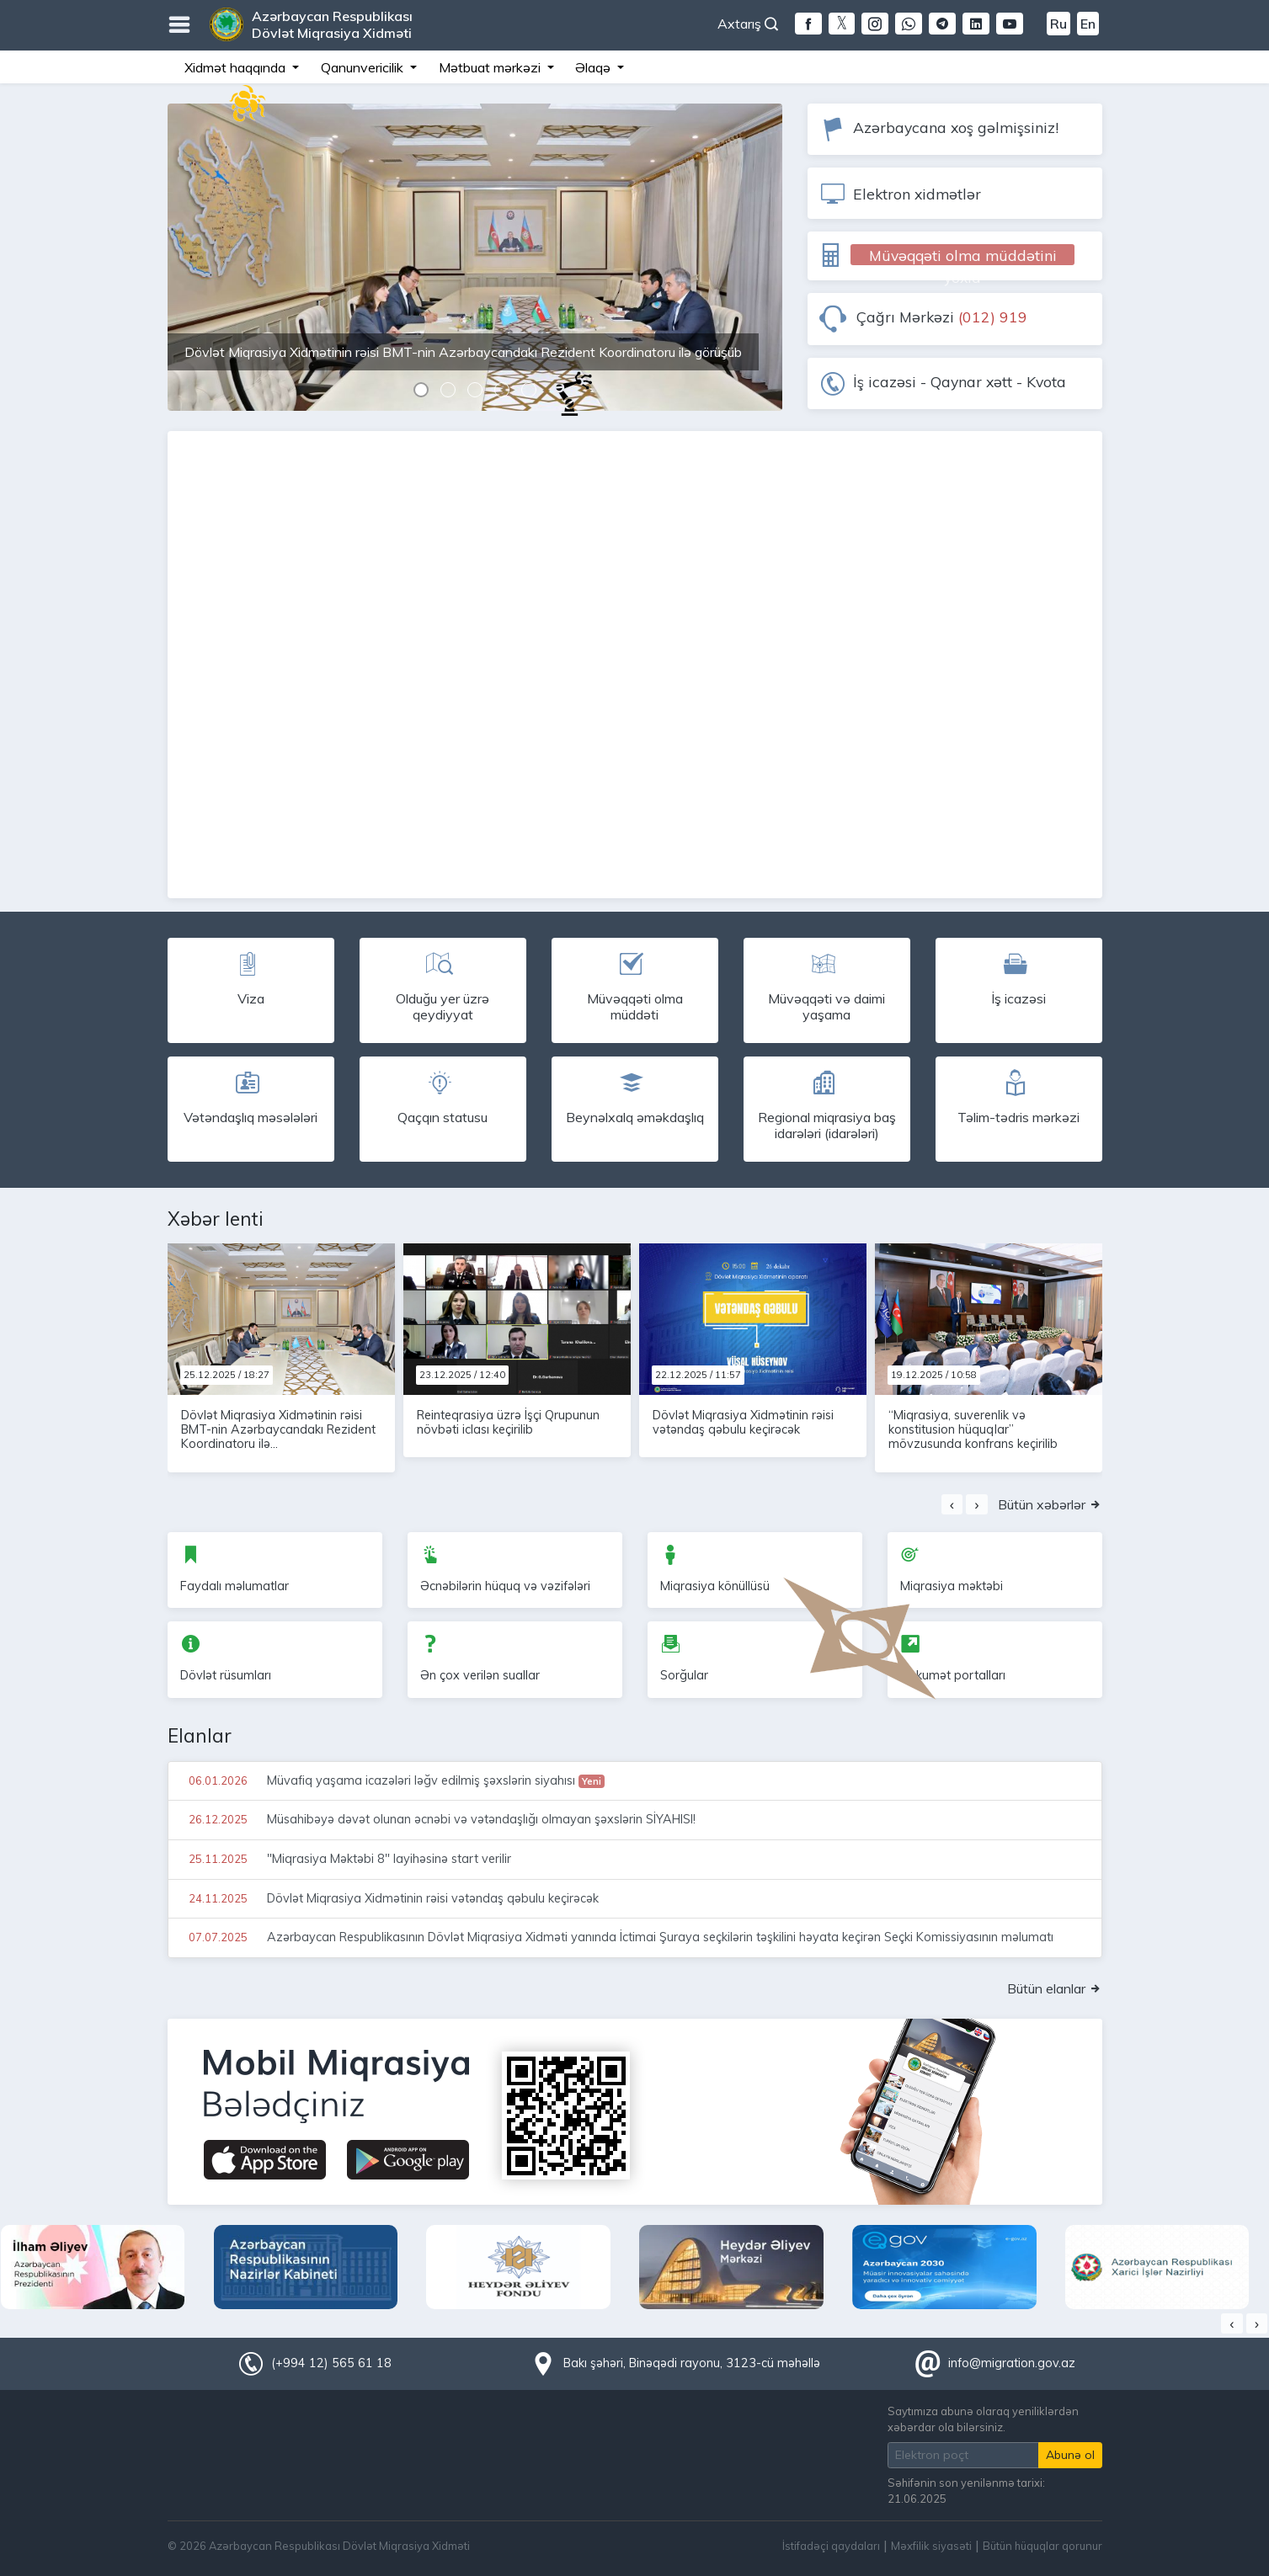 This screenshot has width=1269, height=2576. What do you see at coordinates (572, 392) in the screenshot?
I see `access robotic or automation controls` at bounding box center [572, 392].